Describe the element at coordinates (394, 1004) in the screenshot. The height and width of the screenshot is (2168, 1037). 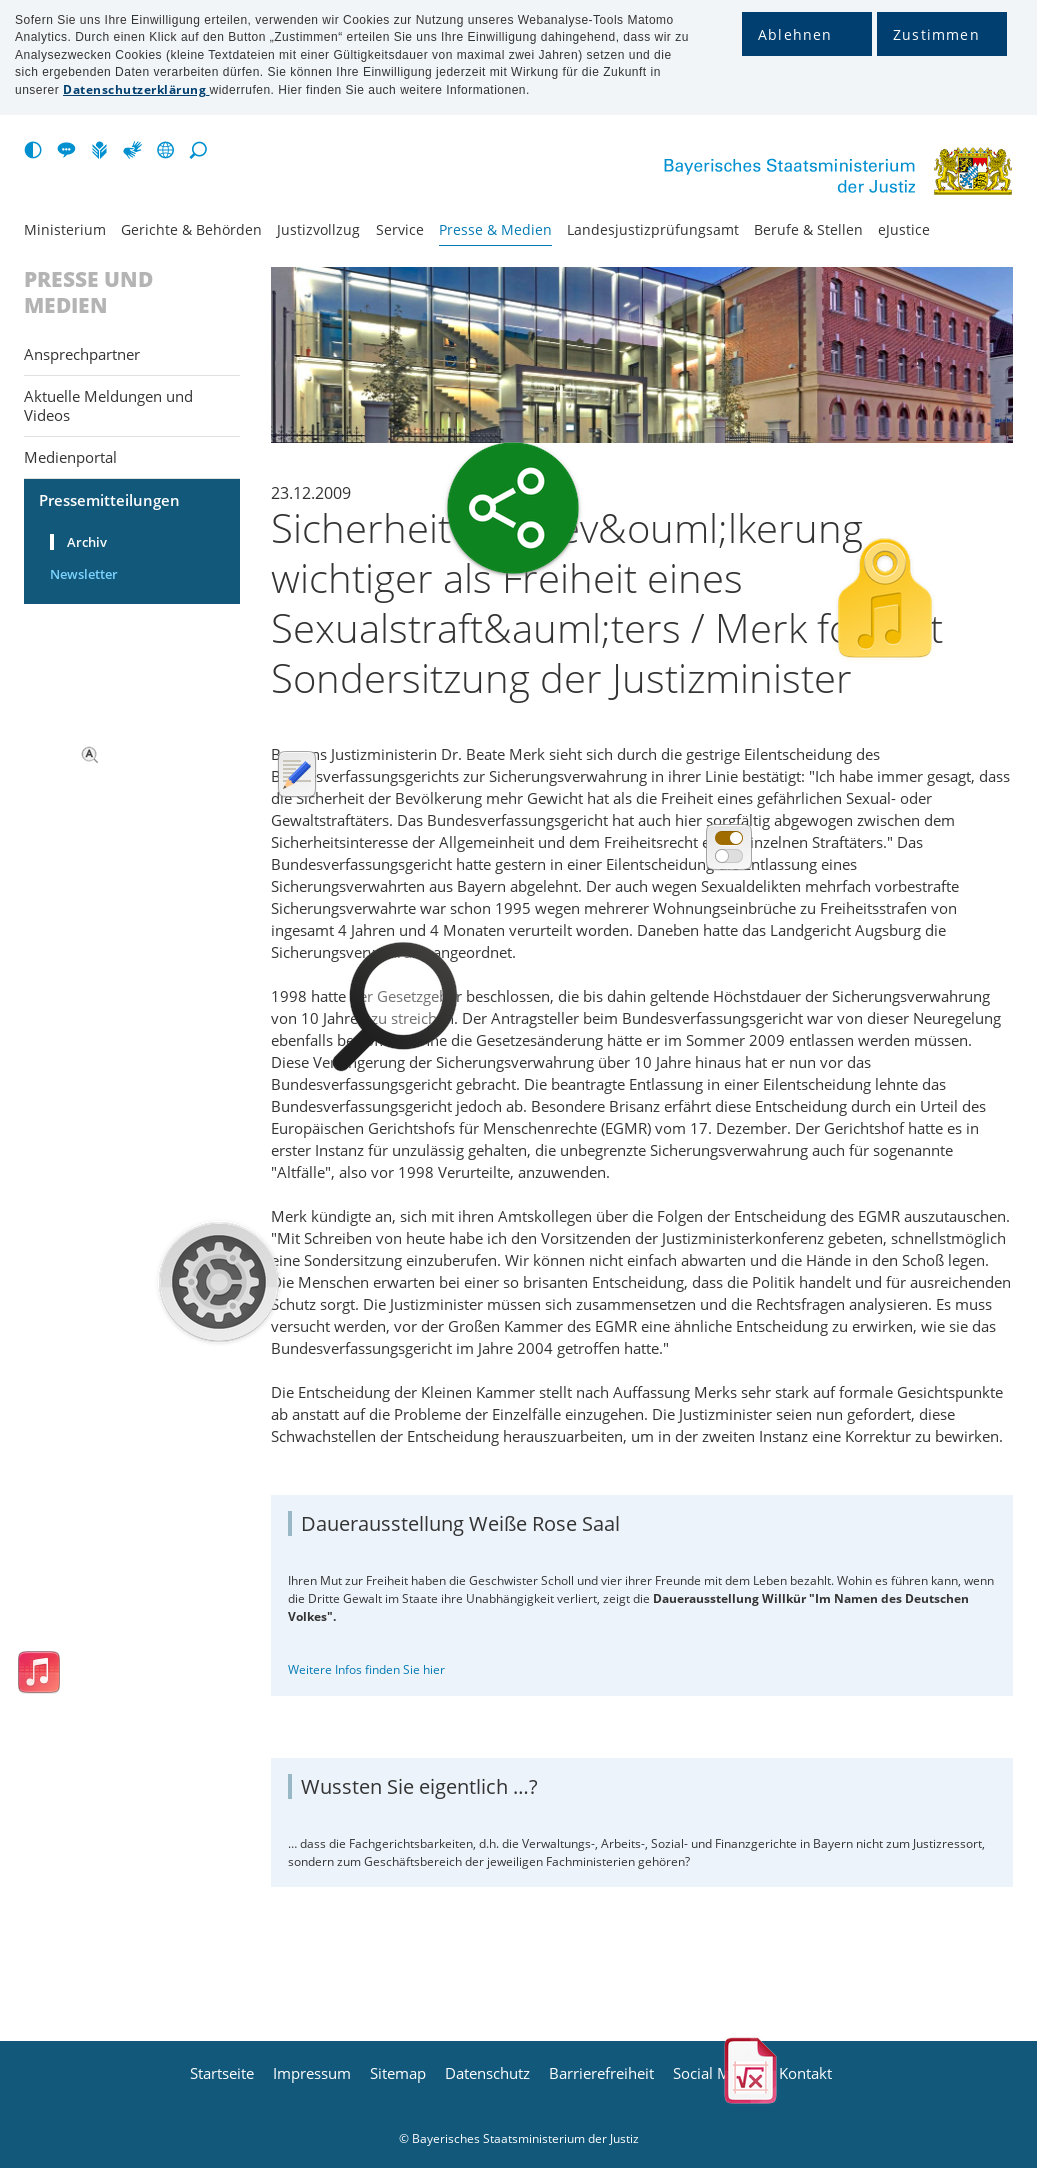
I see `open the search app` at that location.